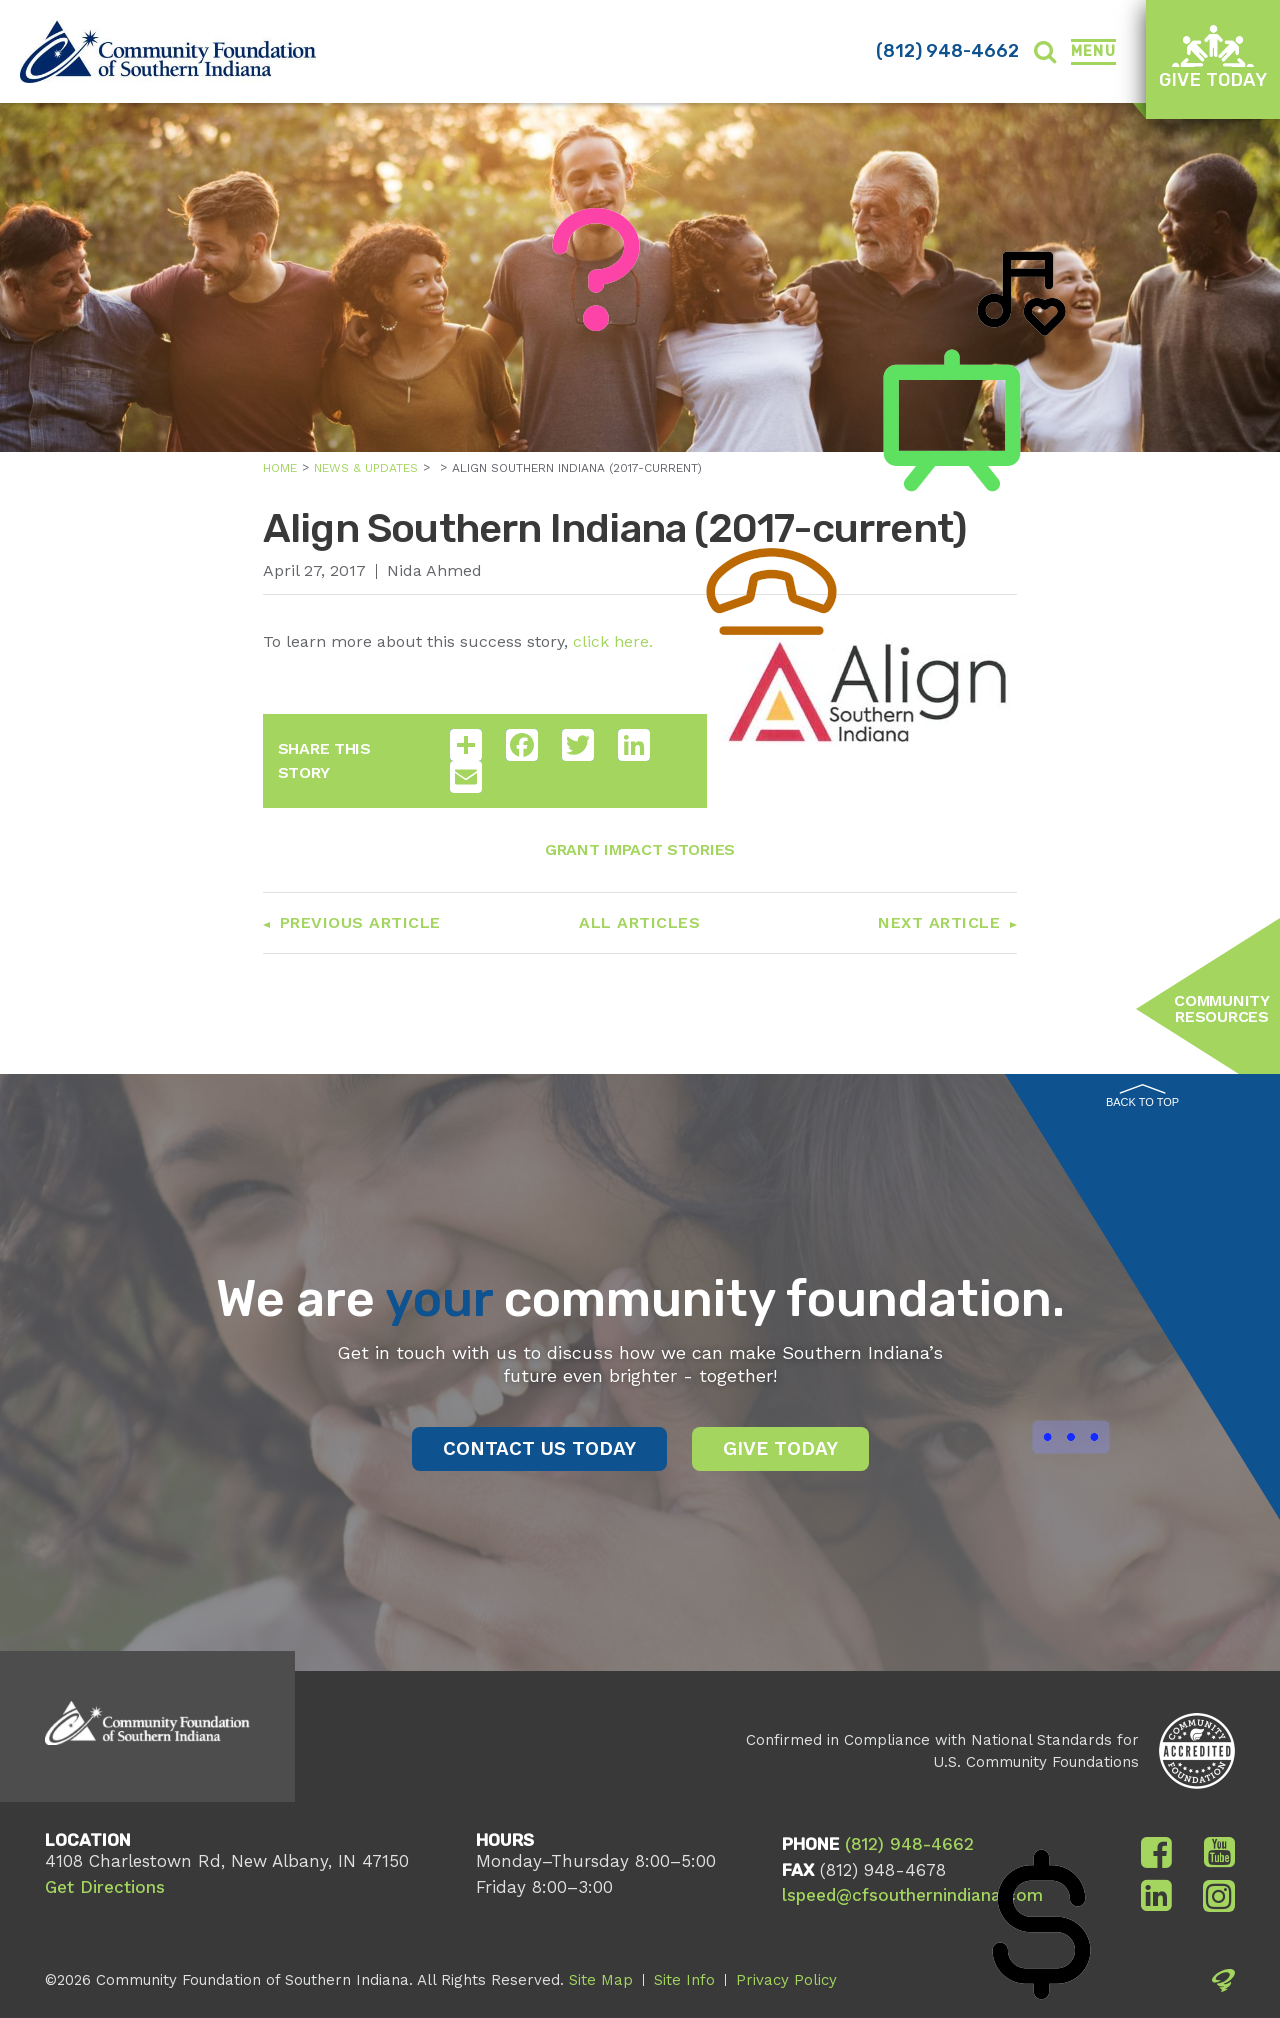 The width and height of the screenshot is (1280, 2018). Describe the element at coordinates (1019, 289) in the screenshot. I see `add song to favorites` at that location.